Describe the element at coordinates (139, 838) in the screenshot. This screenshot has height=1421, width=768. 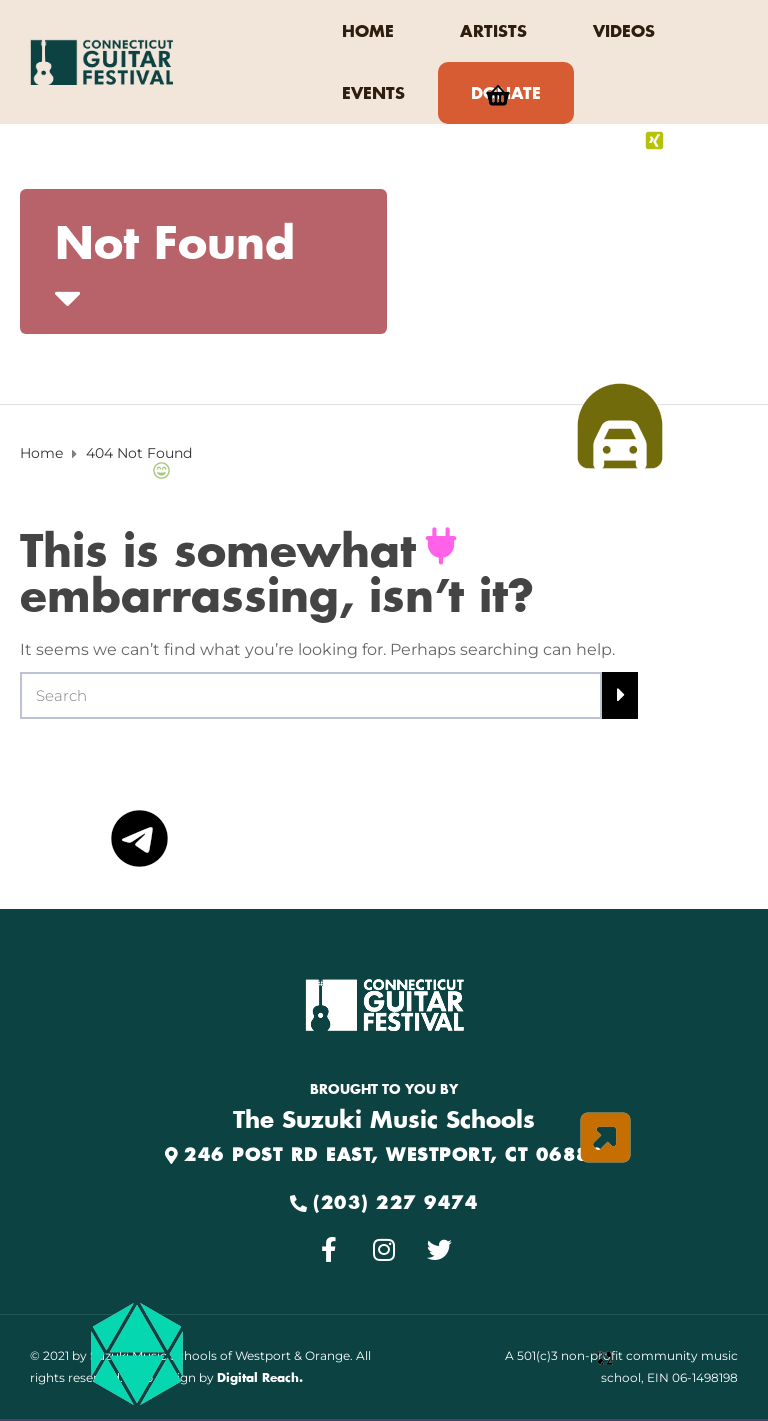
I see `open Telegram messaging app` at that location.